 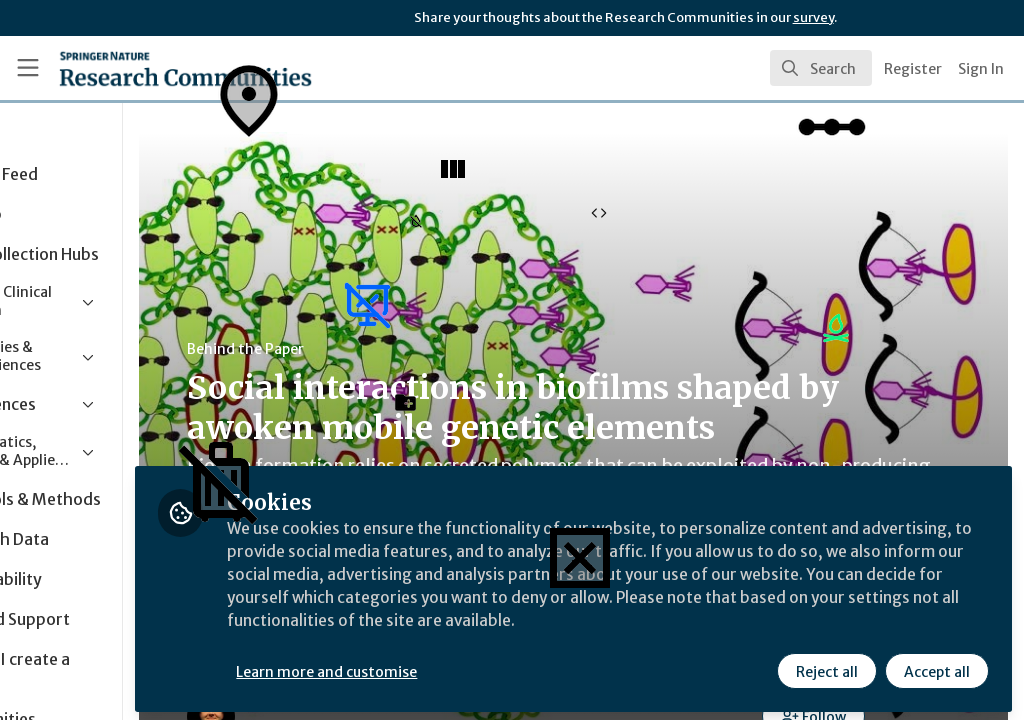 What do you see at coordinates (580, 558) in the screenshot?
I see `indicates a disabled or unavailable feature` at bounding box center [580, 558].